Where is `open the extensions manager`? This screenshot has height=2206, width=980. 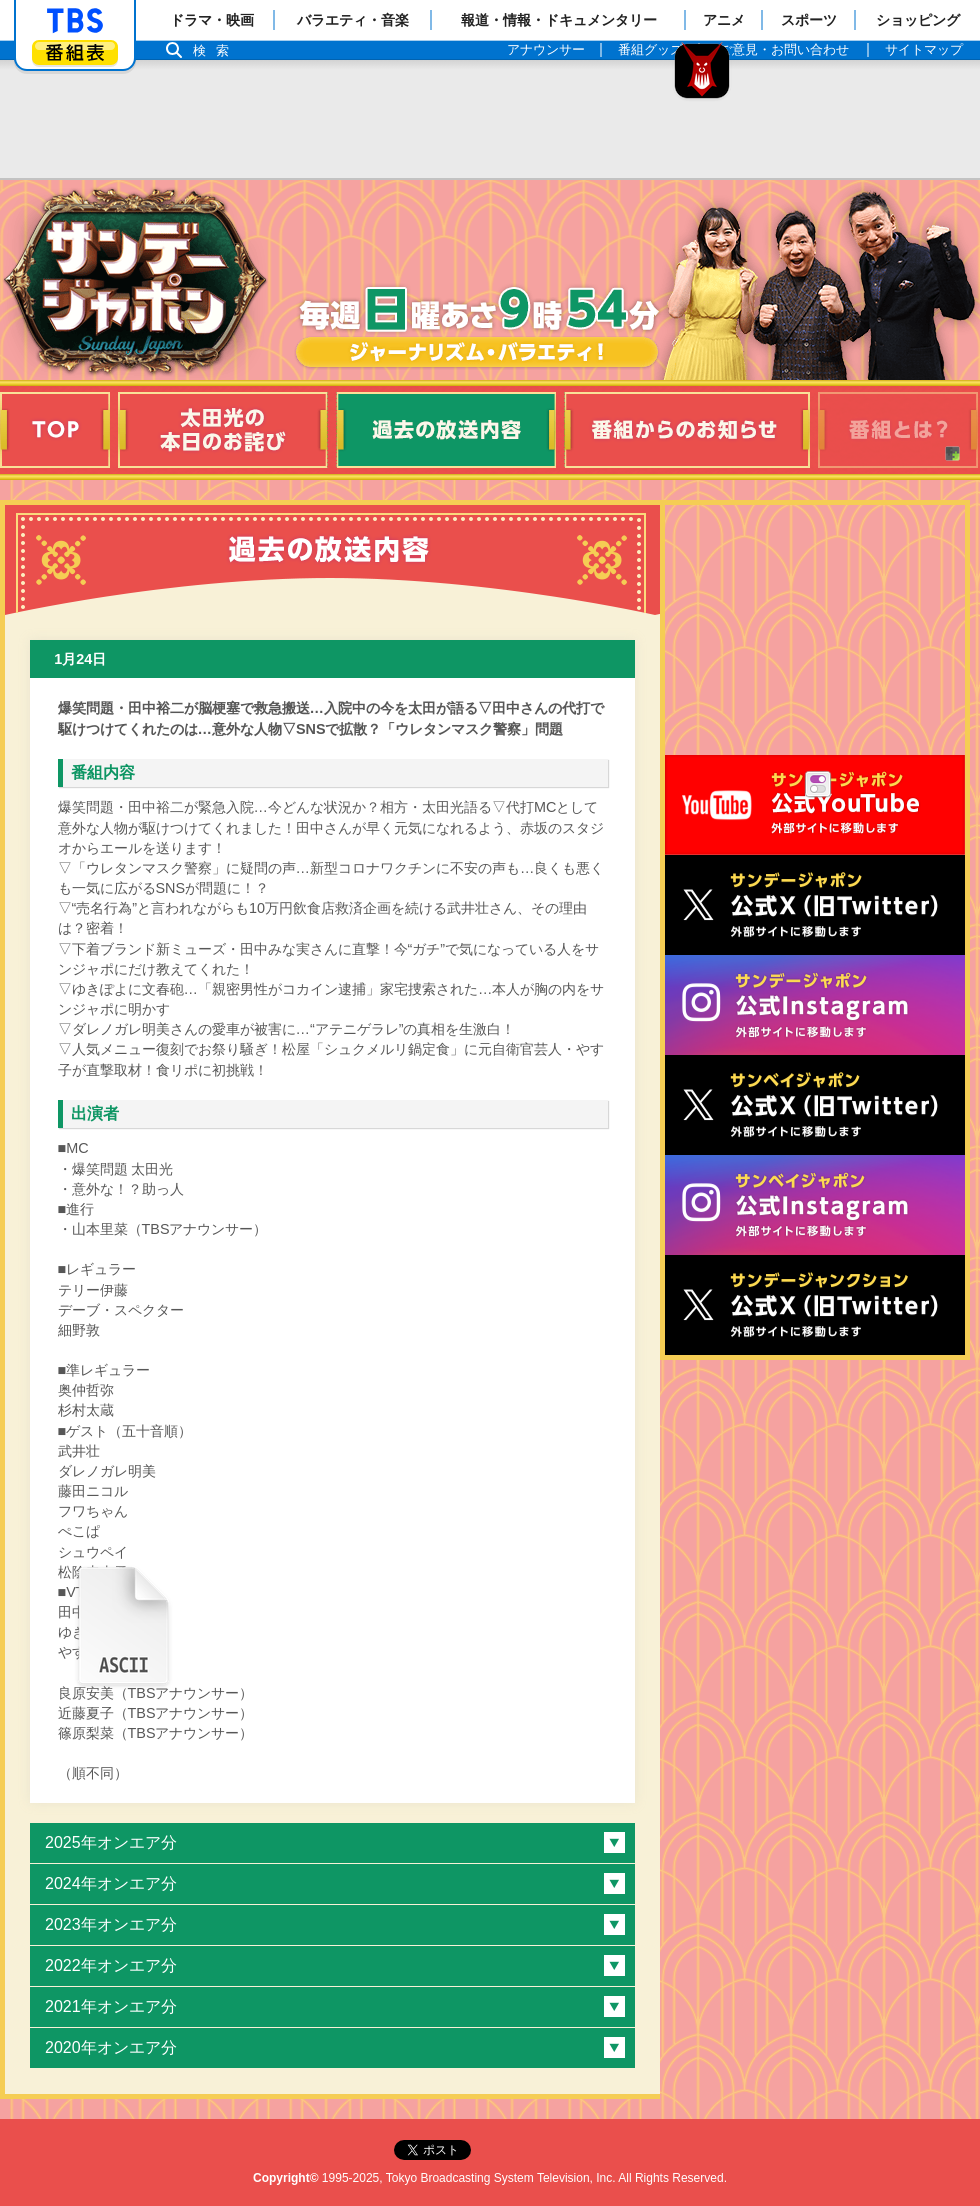 open the extensions manager is located at coordinates (952, 453).